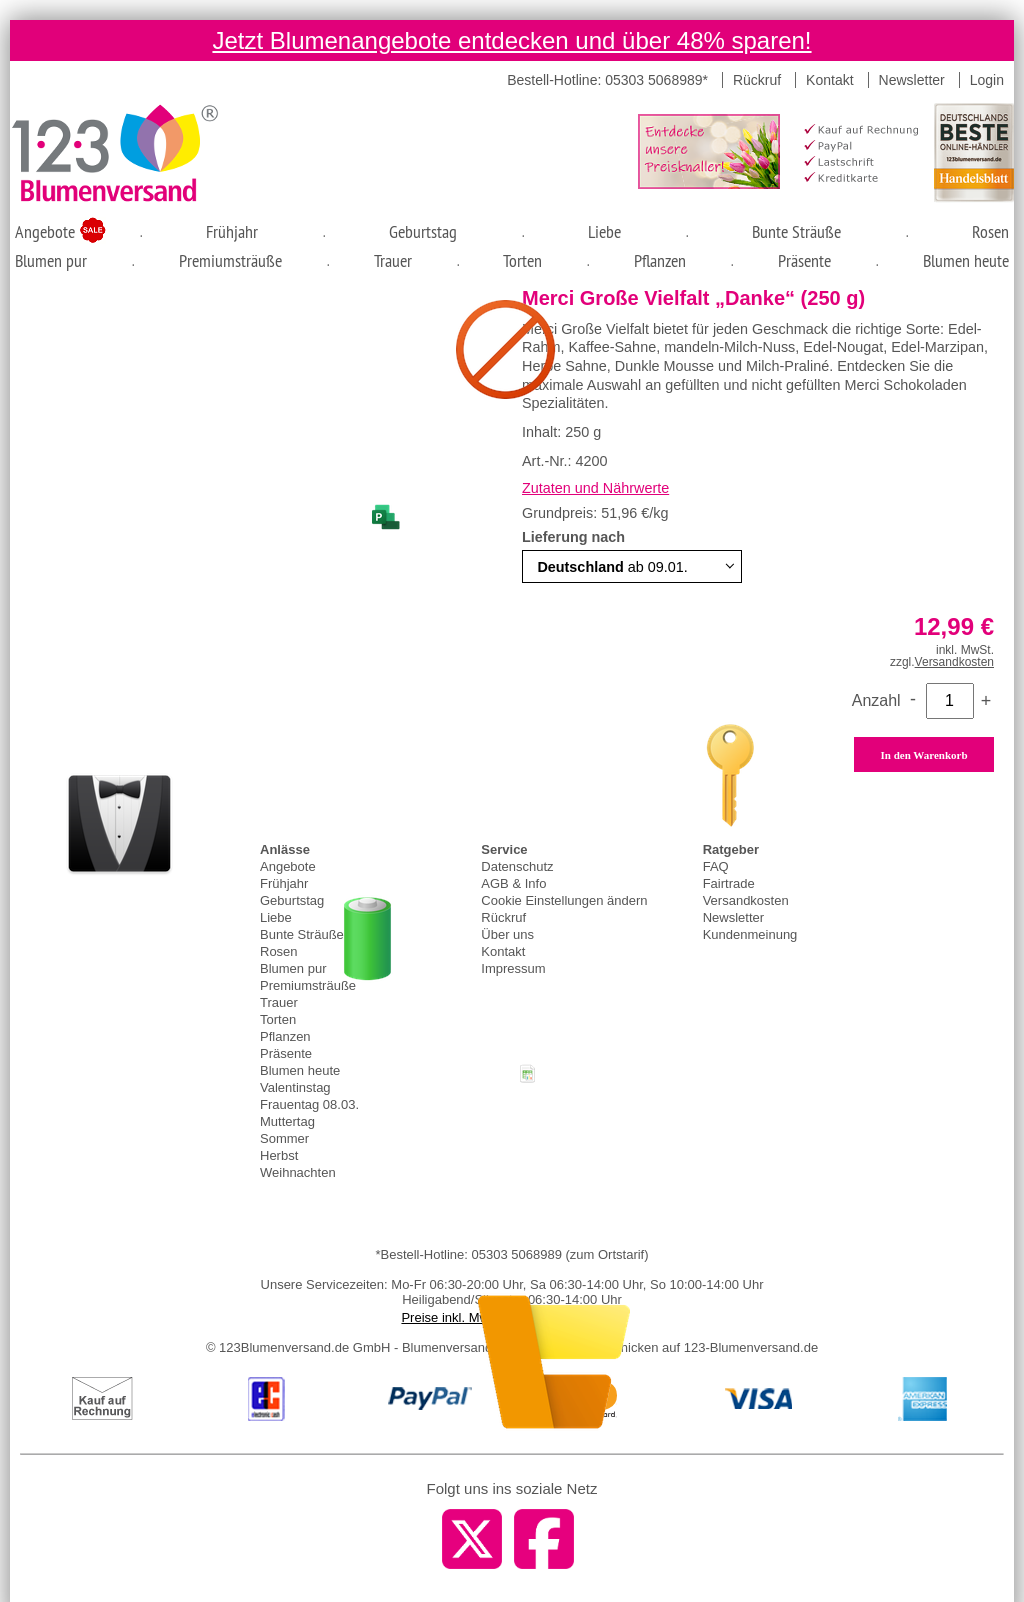 The width and height of the screenshot is (1024, 1602). I want to click on manage digital certificates and security credentials, so click(119, 823).